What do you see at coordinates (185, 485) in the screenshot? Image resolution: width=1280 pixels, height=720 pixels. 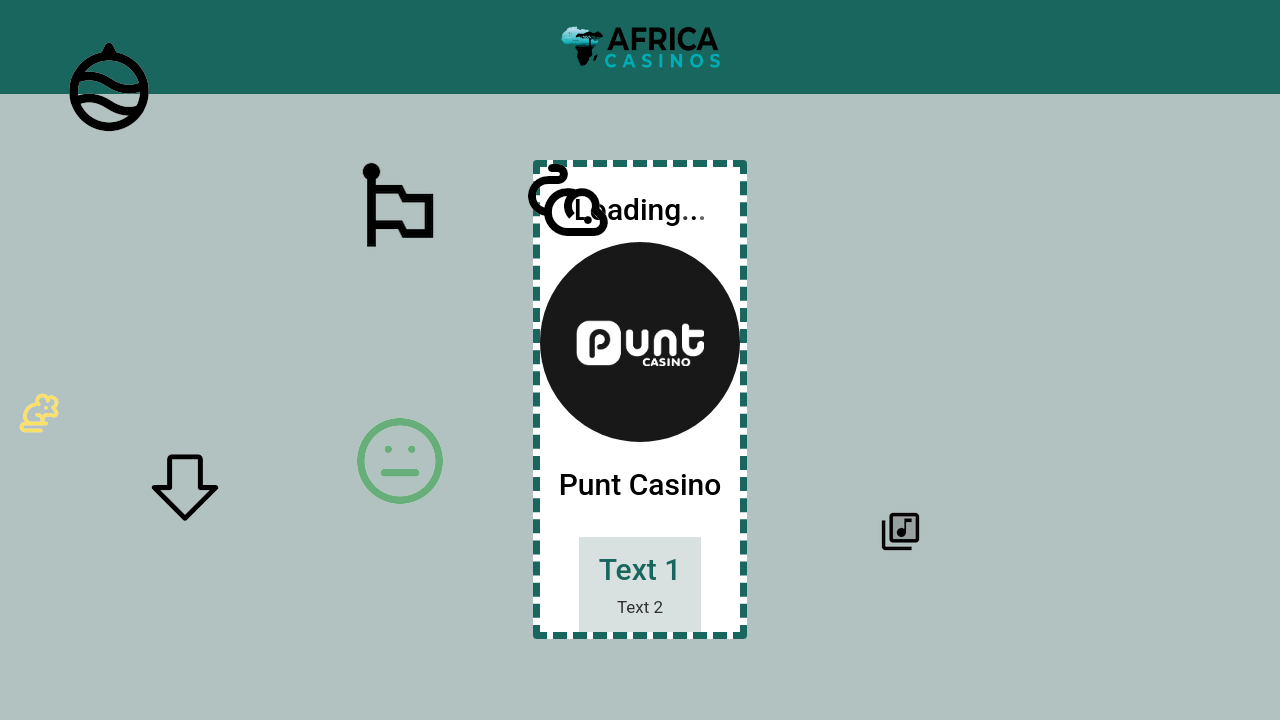 I see `download a file or content` at bounding box center [185, 485].